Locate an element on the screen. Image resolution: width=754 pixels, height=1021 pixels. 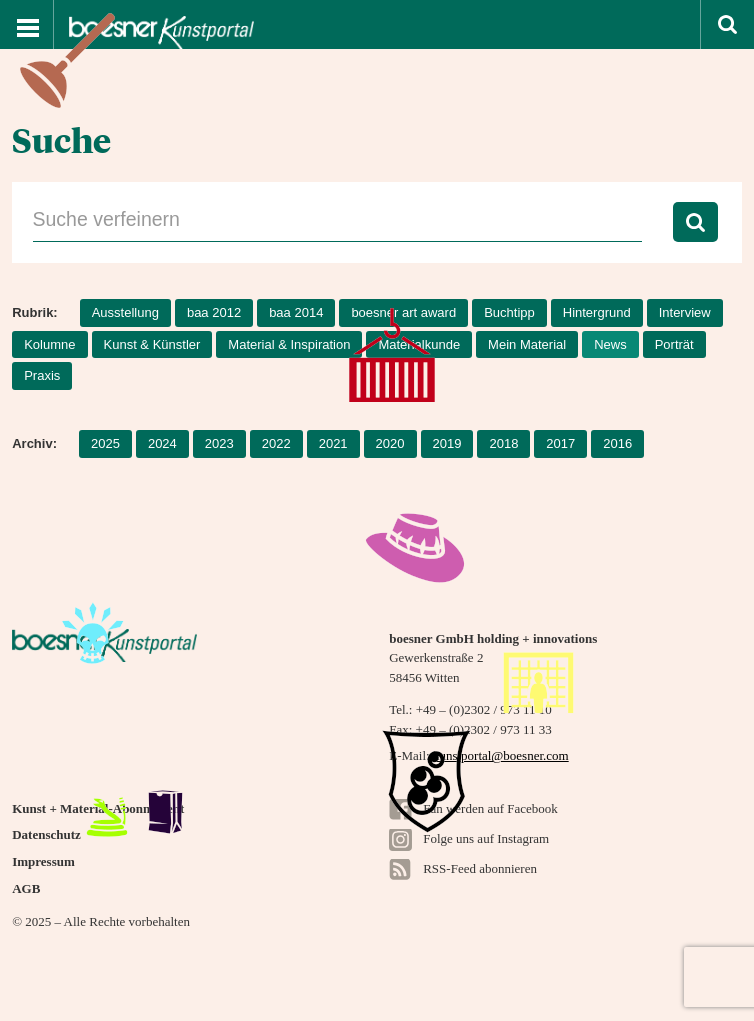
indicates acid resistance or protection status is located at coordinates (426, 781).